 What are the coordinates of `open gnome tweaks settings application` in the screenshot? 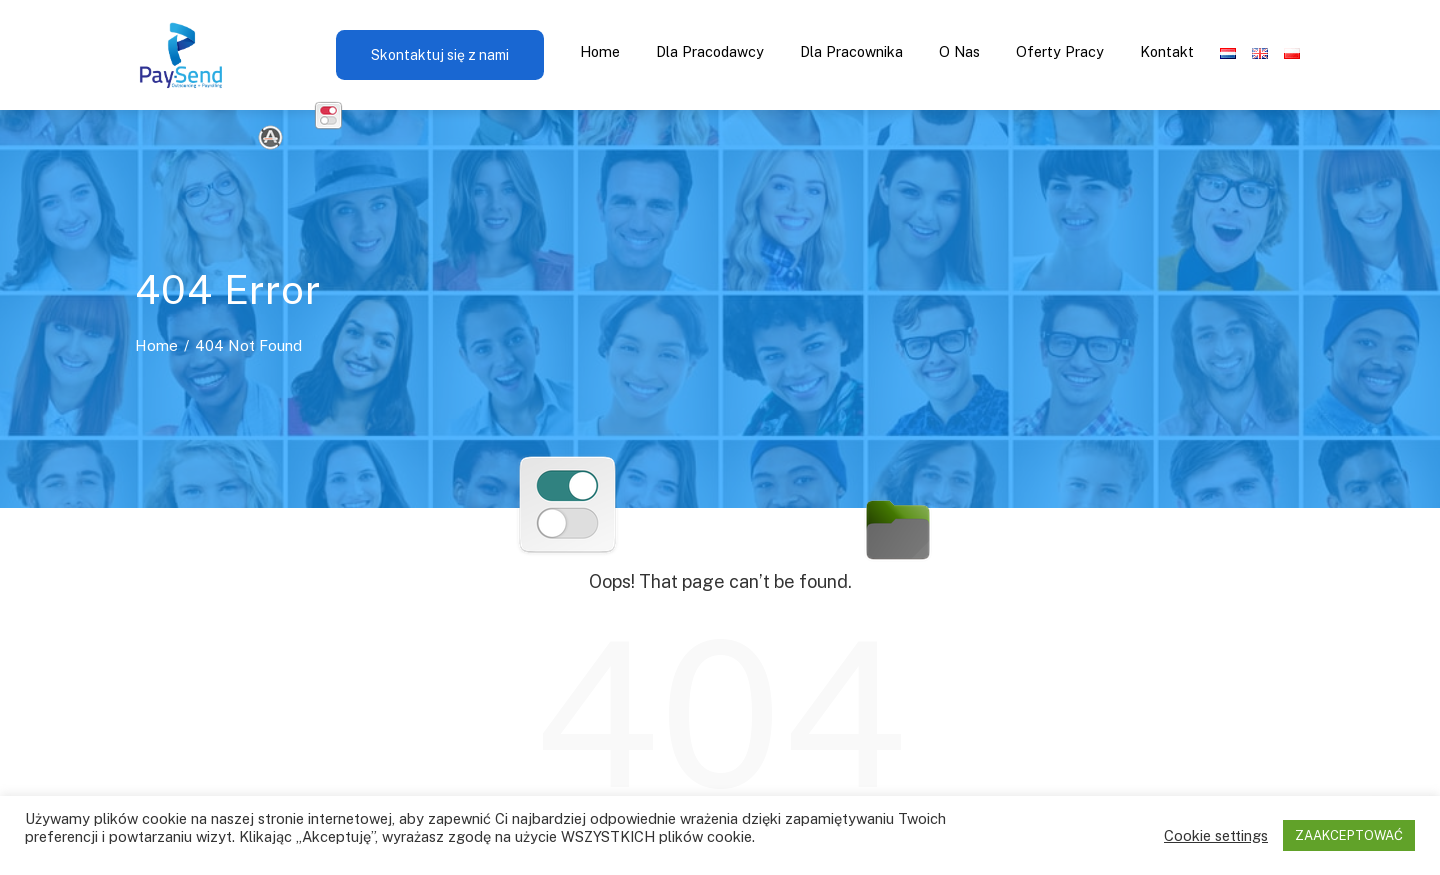 It's located at (567, 504).